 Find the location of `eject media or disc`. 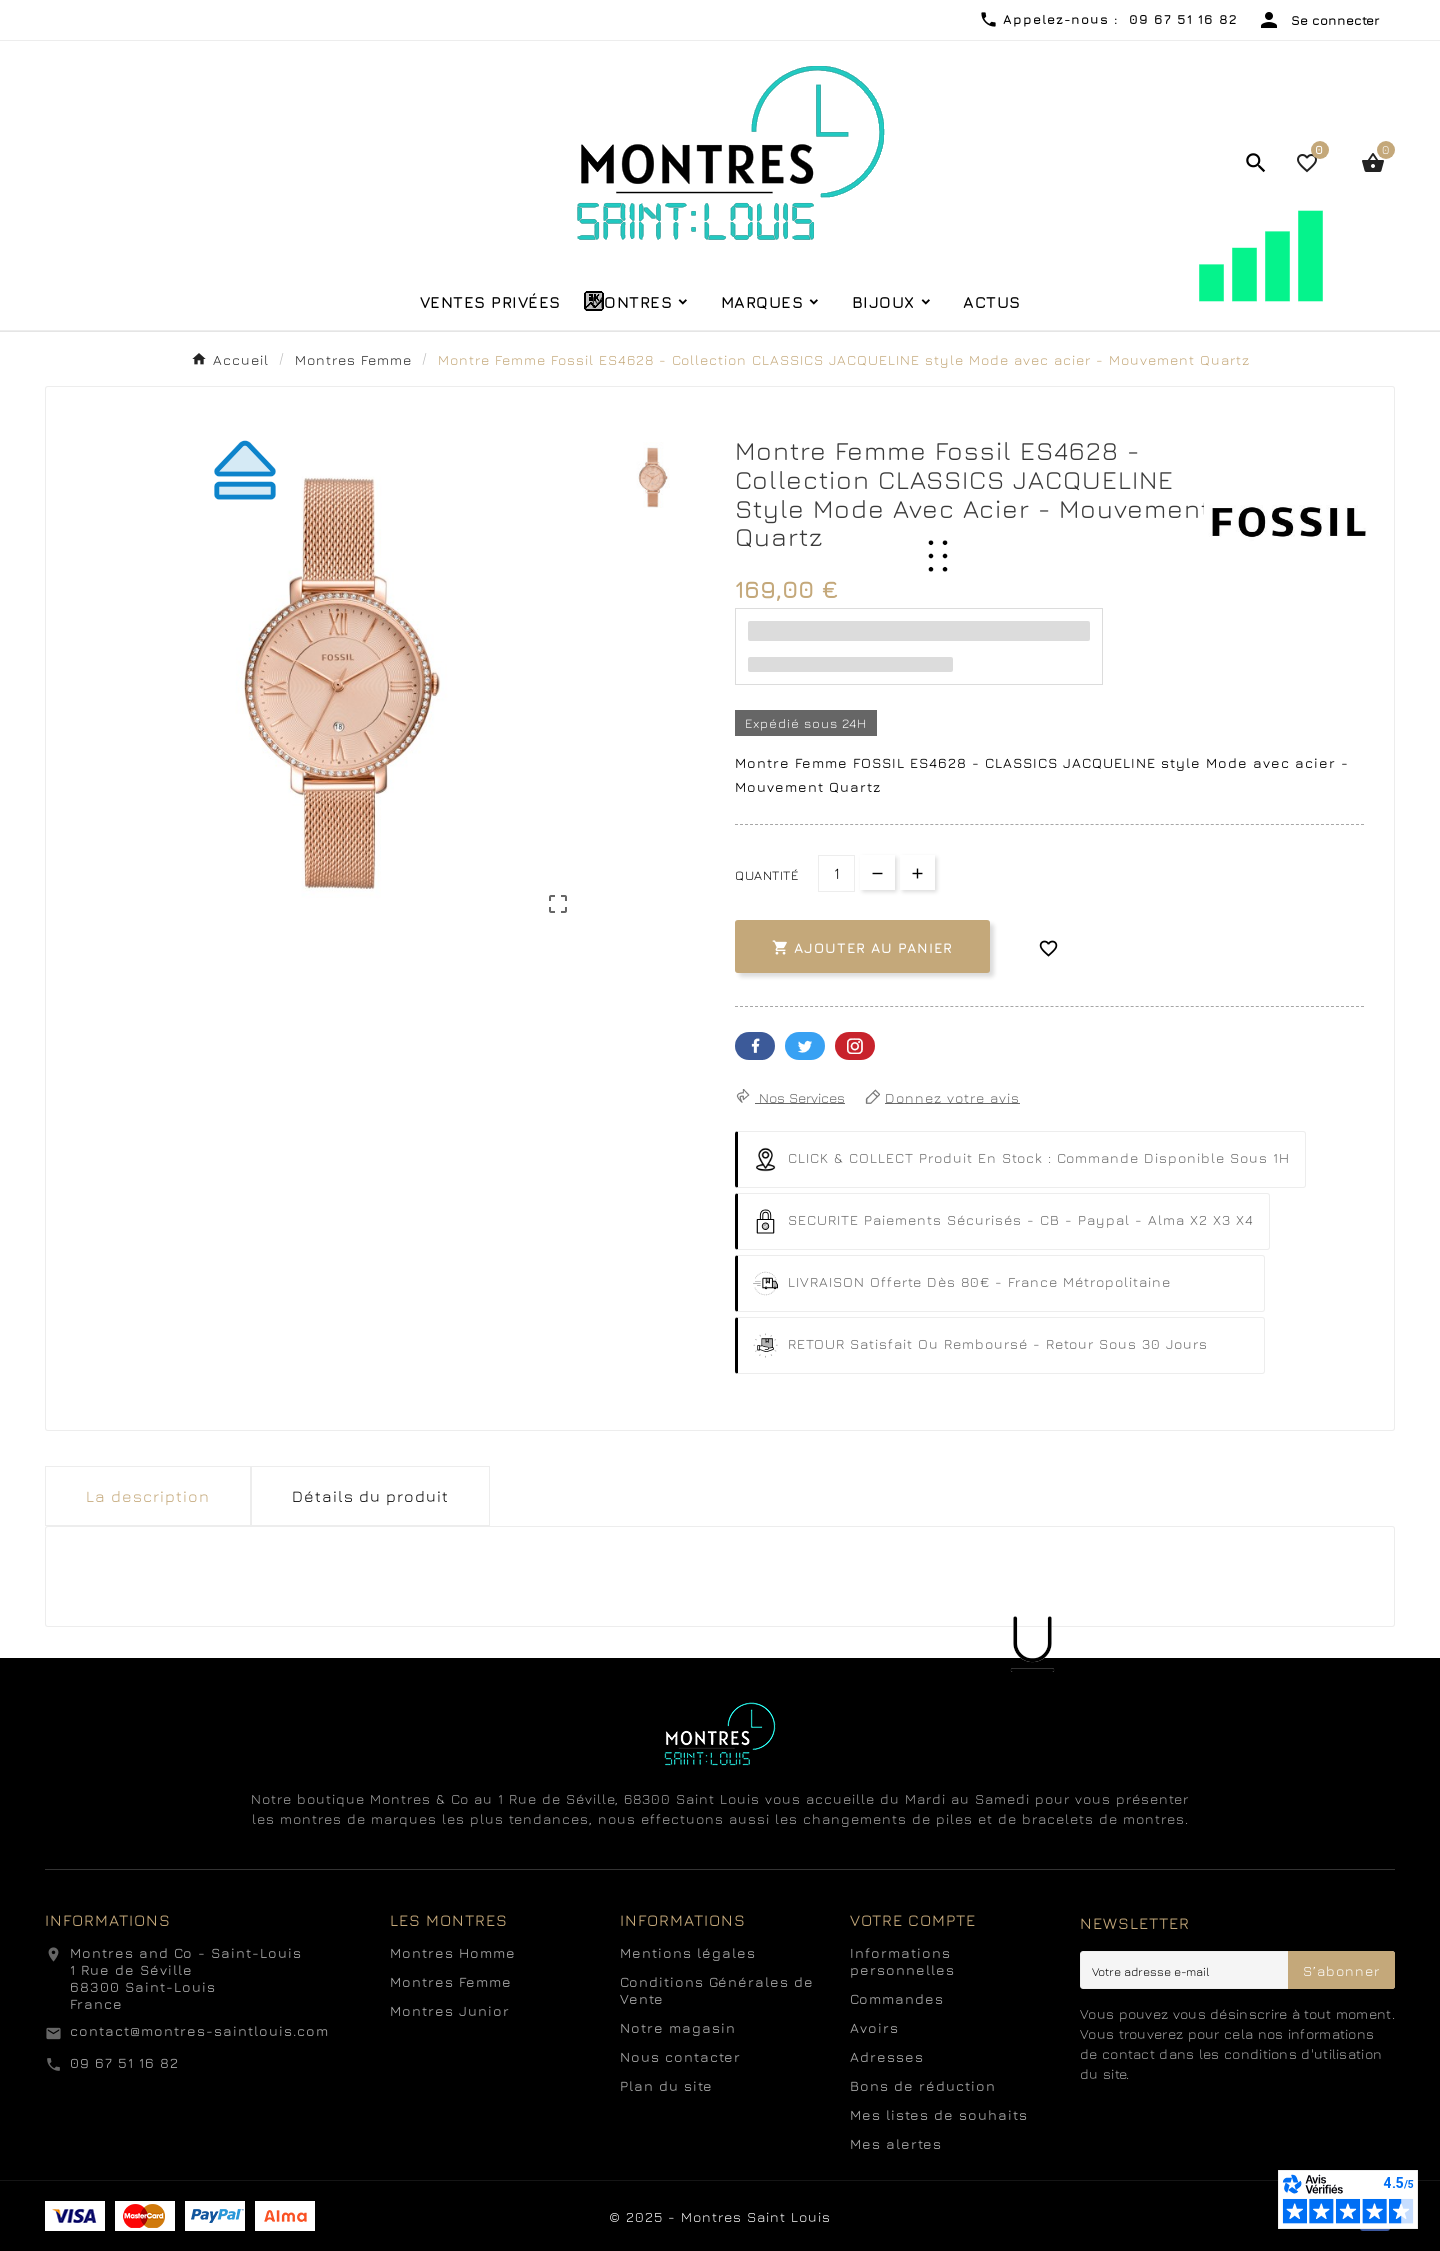

eject media or disc is located at coordinates (245, 474).